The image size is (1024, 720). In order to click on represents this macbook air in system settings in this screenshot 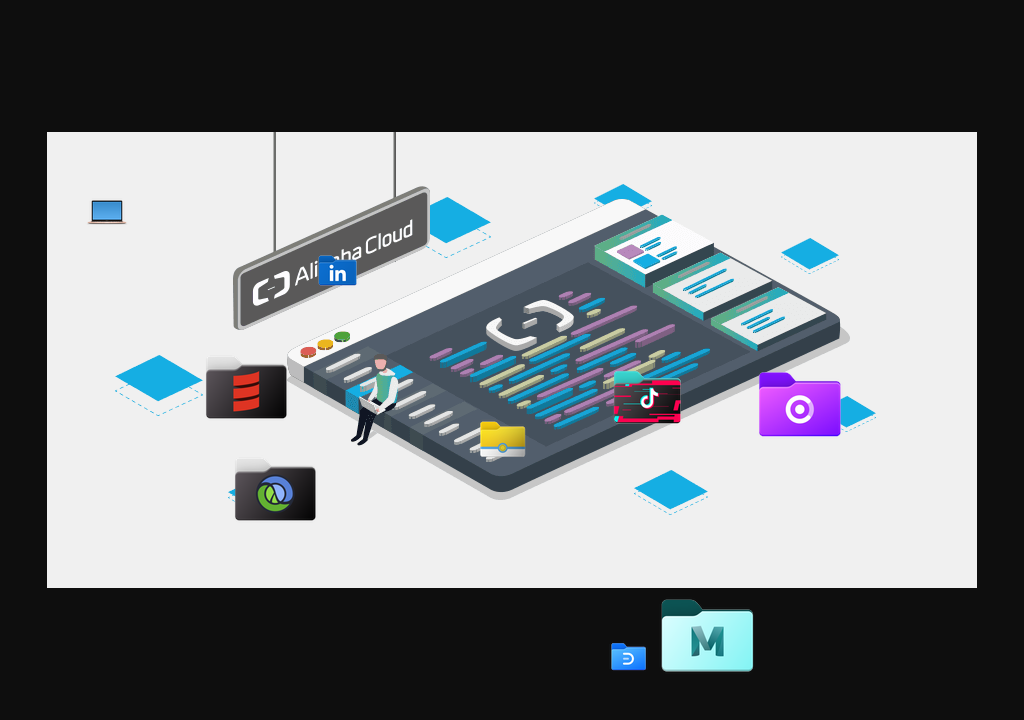, I will do `click(107, 209)`.